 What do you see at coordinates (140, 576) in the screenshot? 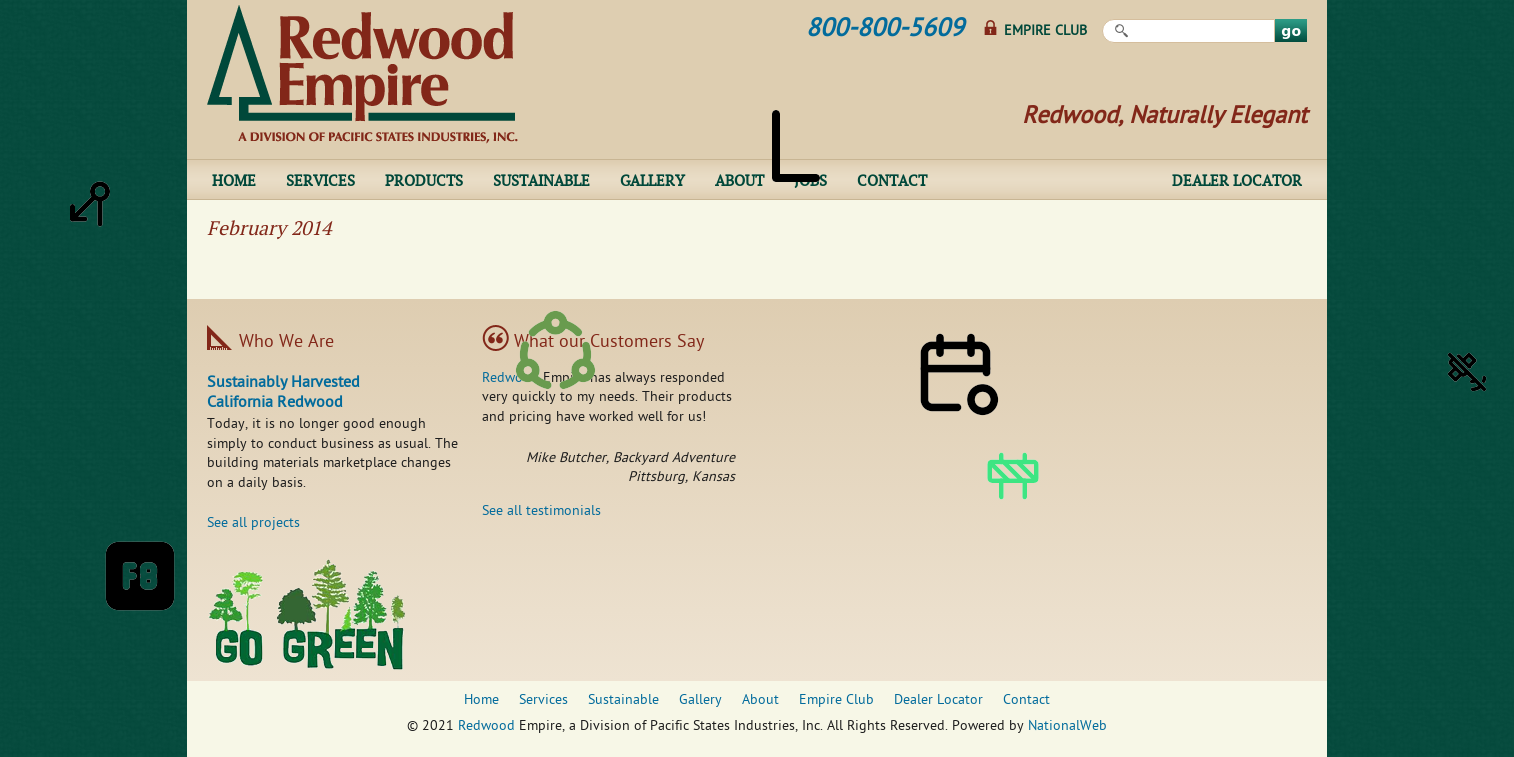
I see `Facebook F8 developer conference logo or branding` at bounding box center [140, 576].